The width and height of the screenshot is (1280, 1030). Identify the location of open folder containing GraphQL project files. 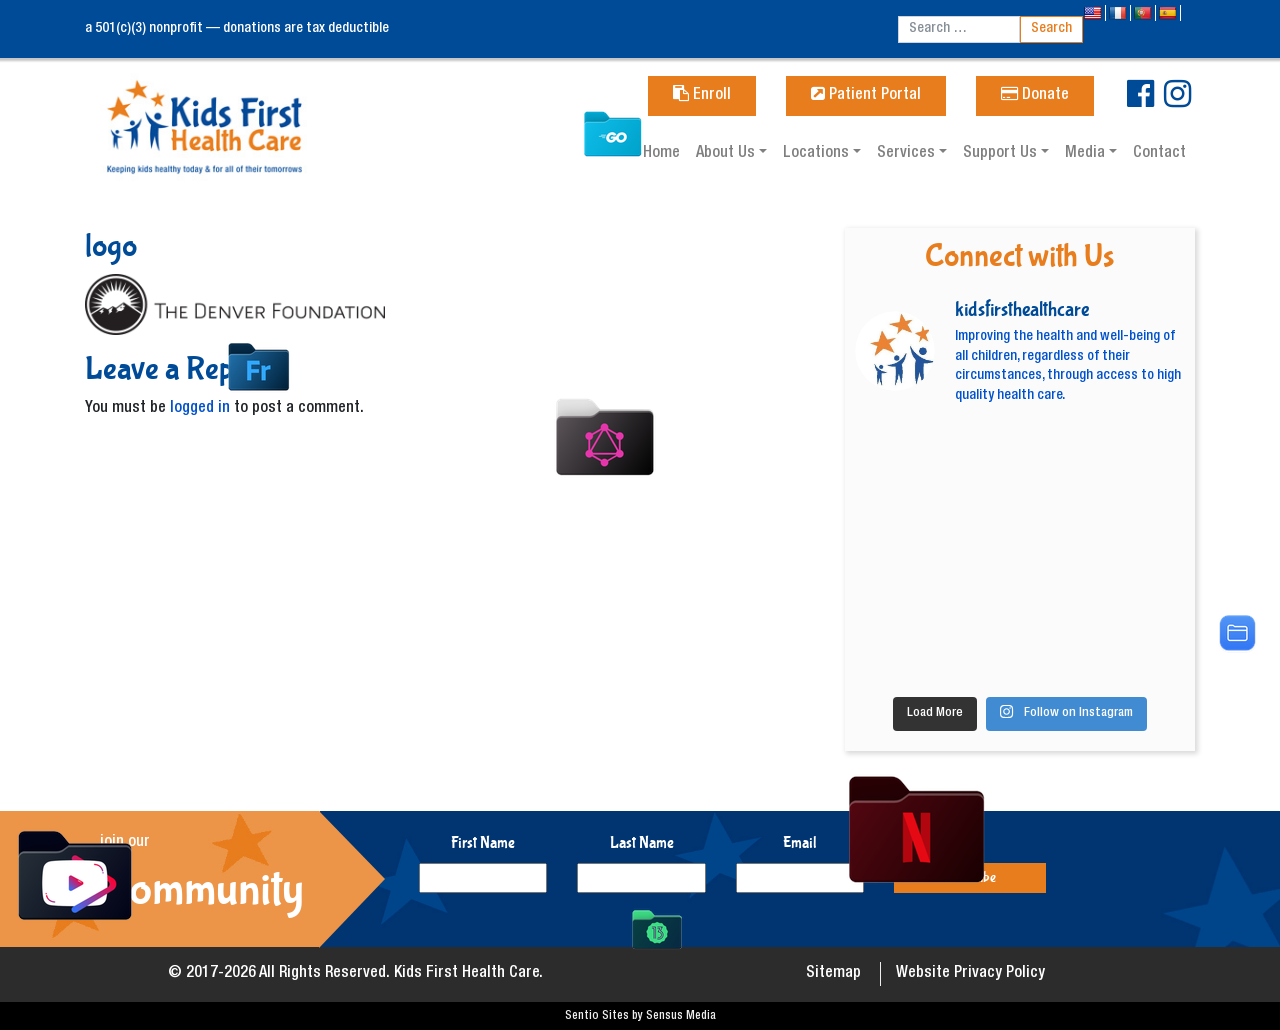
(604, 439).